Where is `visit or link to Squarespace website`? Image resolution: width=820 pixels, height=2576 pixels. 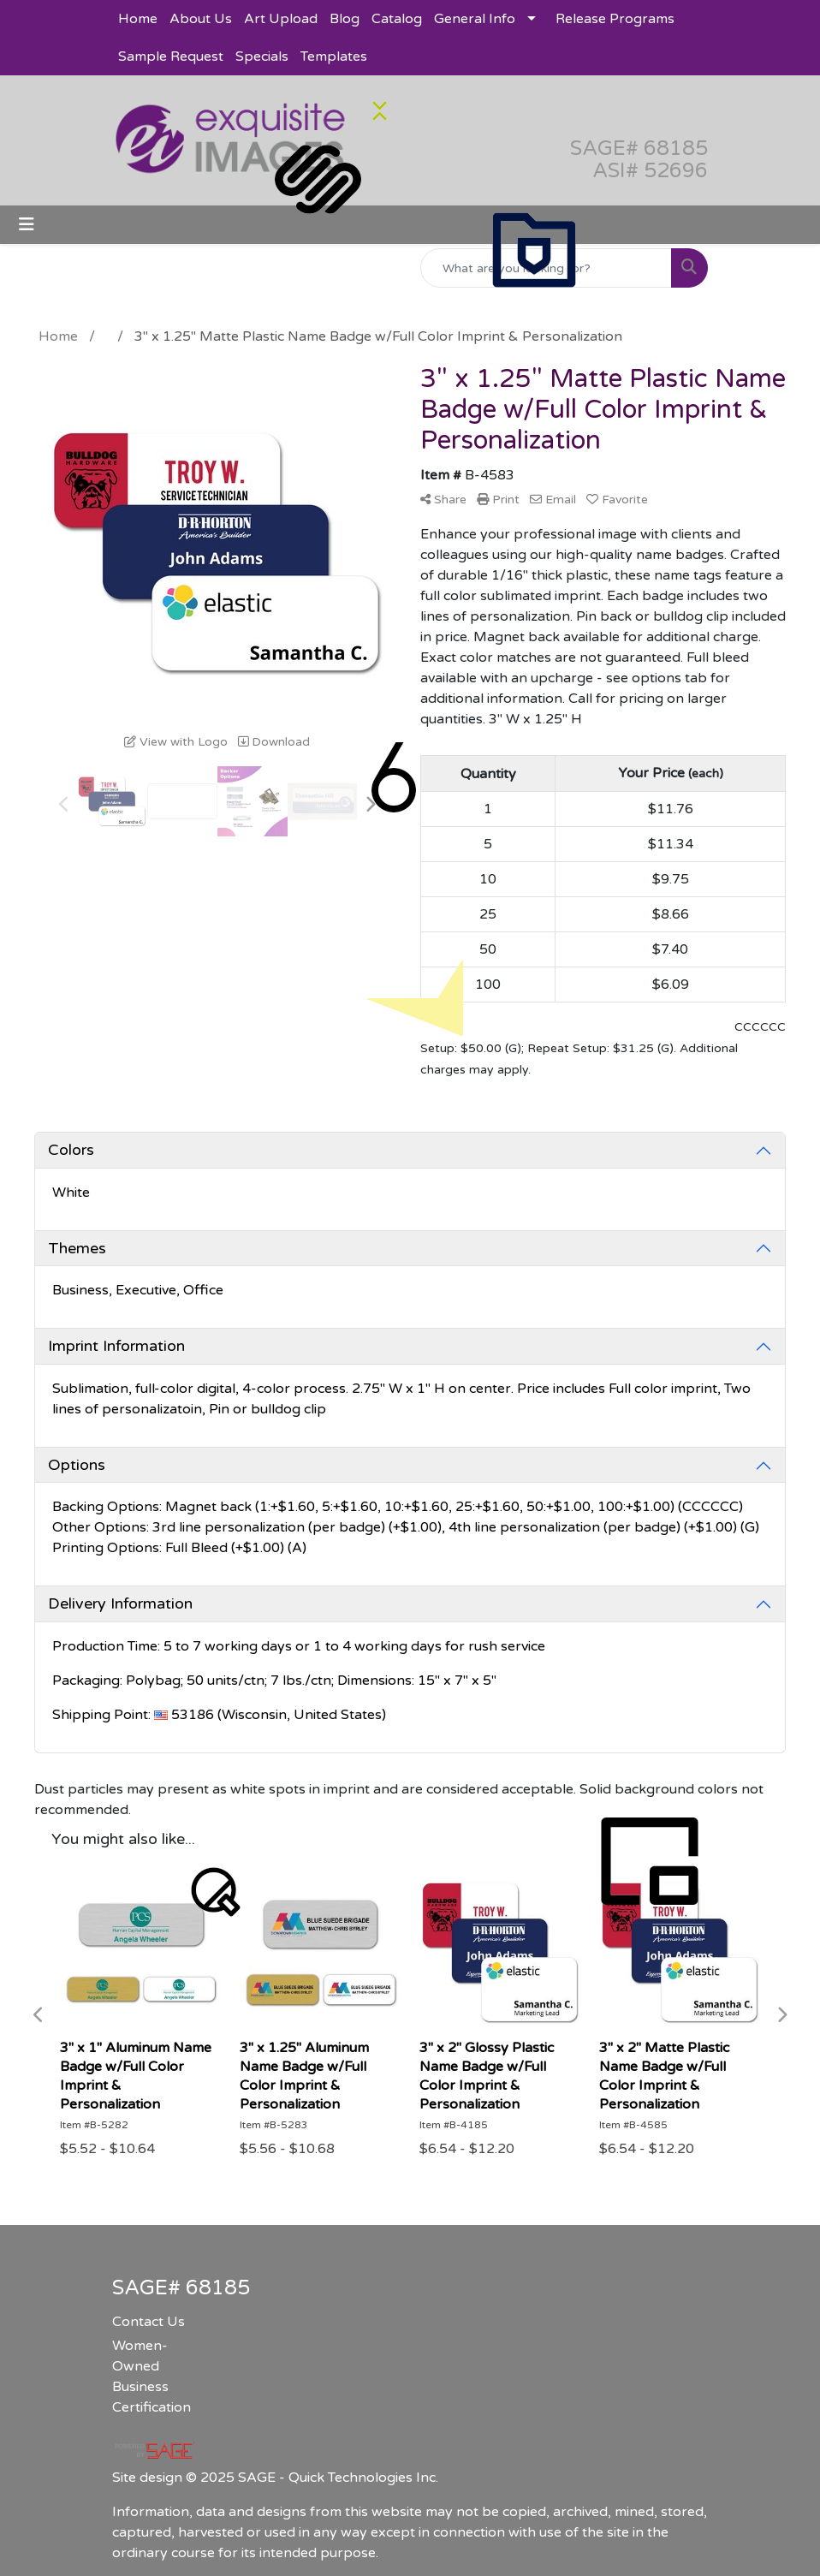 visit or link to Squarespace website is located at coordinates (318, 179).